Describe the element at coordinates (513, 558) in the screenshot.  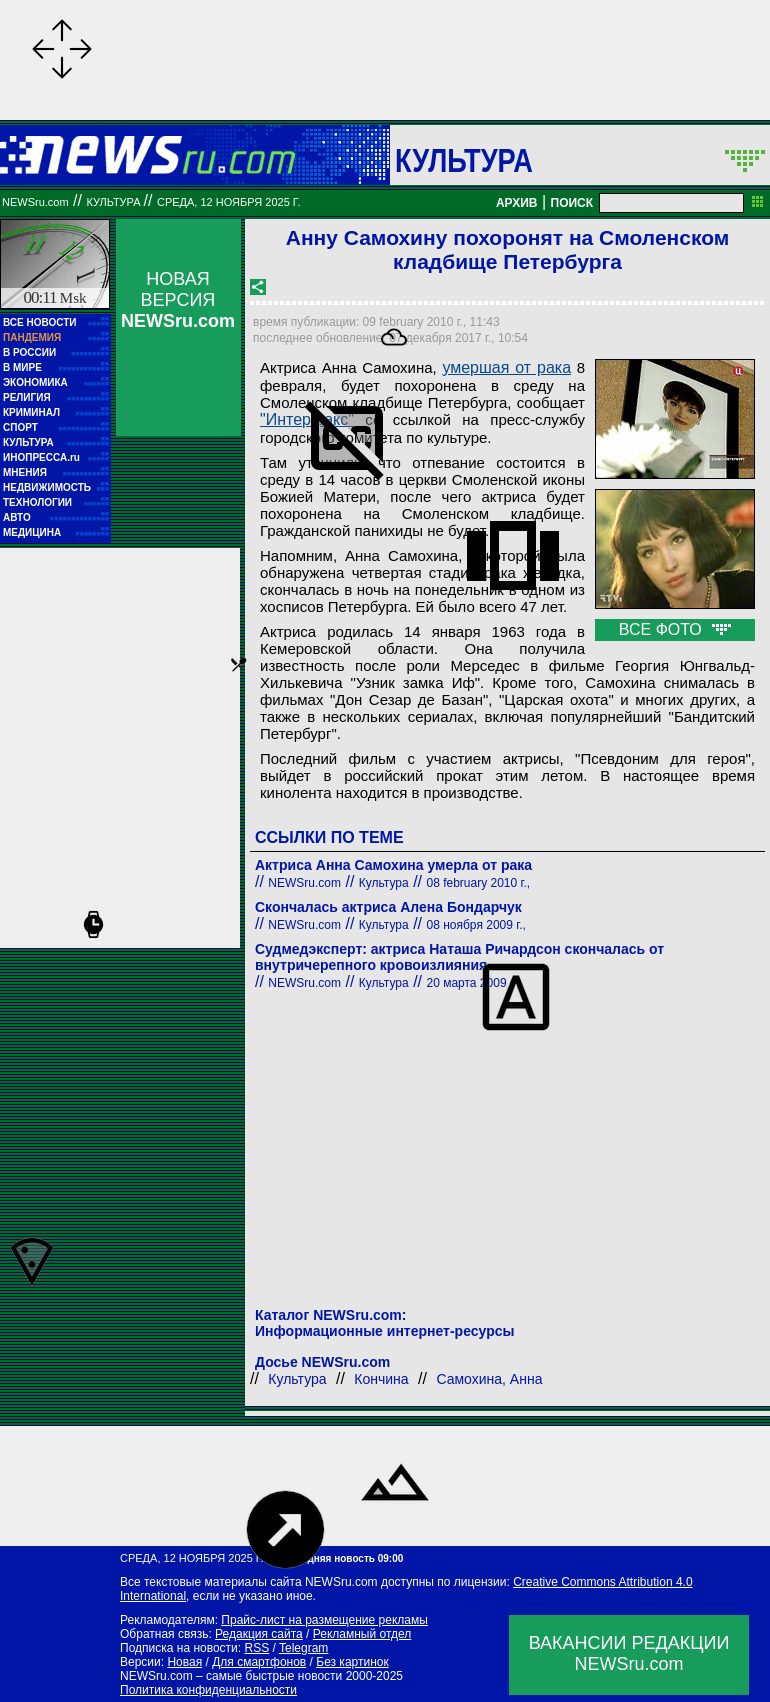
I see `view content in carousel mode` at that location.